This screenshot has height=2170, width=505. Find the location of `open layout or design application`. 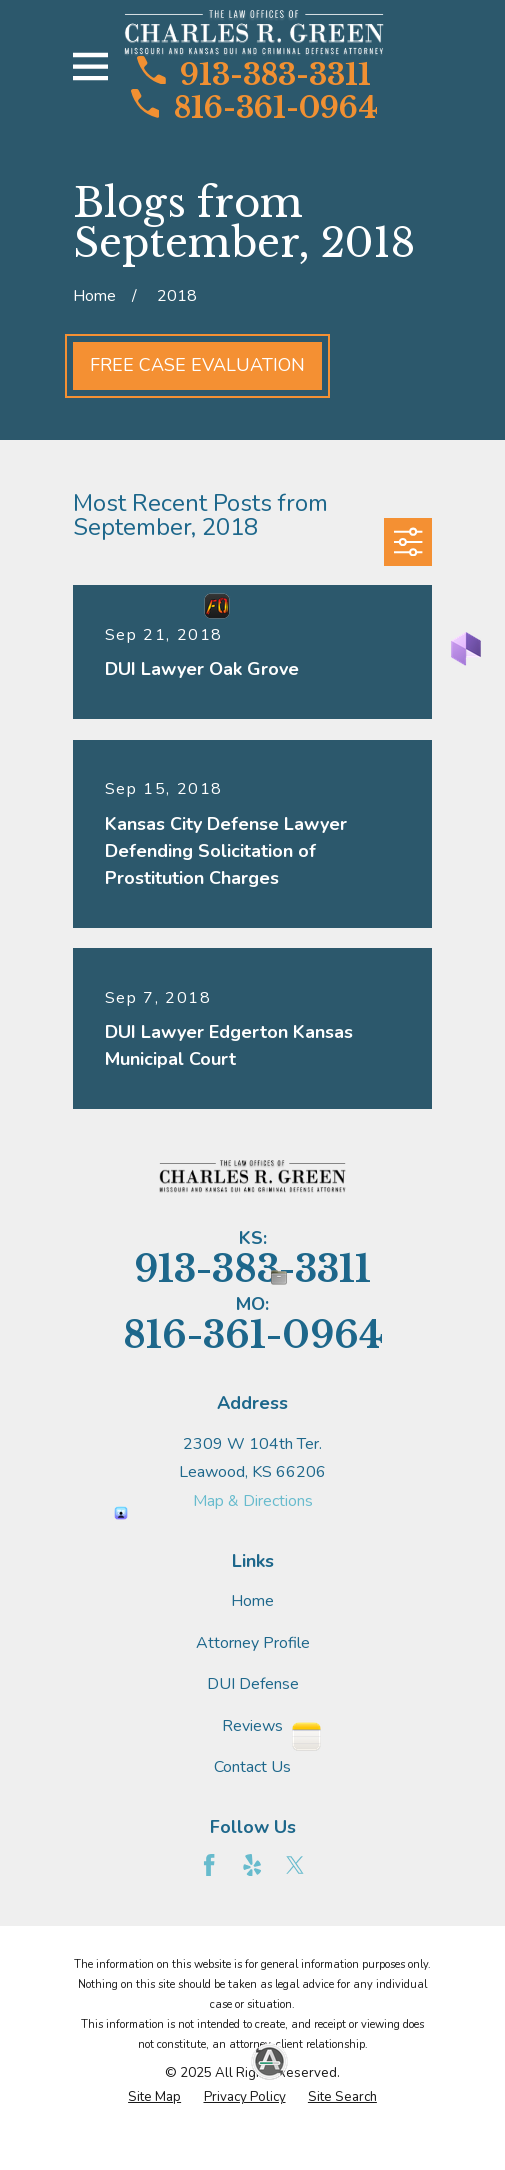

open layout or design application is located at coordinates (466, 649).